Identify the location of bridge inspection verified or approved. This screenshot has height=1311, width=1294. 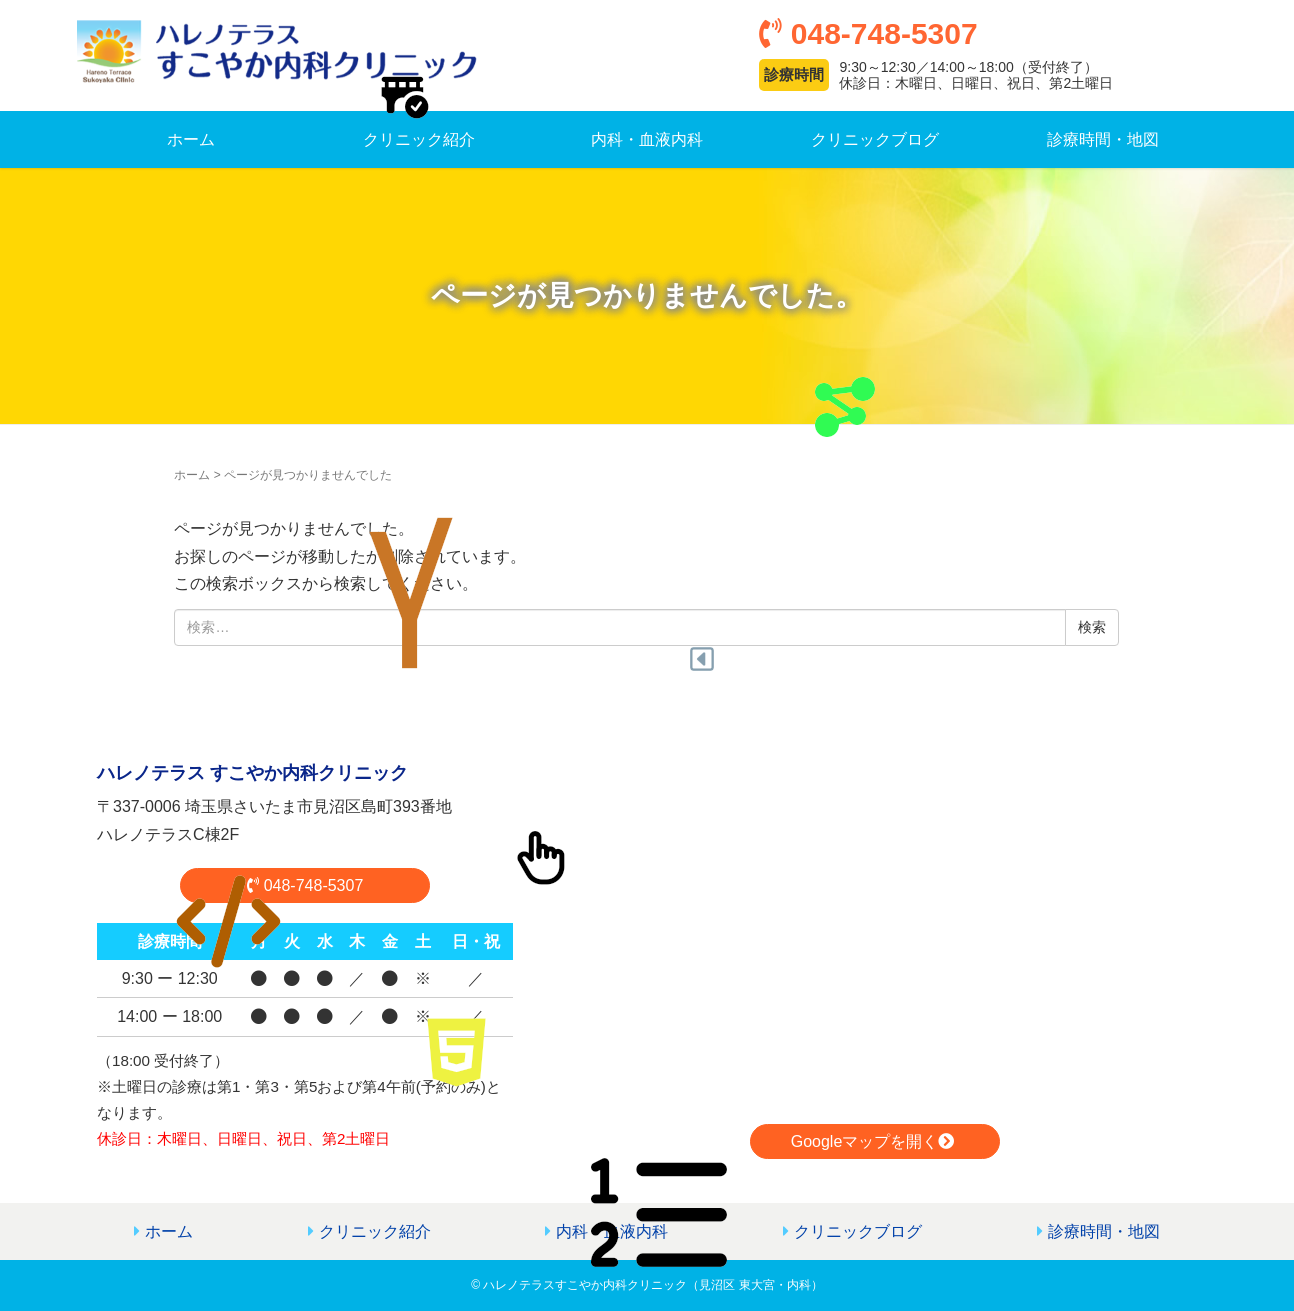
(405, 95).